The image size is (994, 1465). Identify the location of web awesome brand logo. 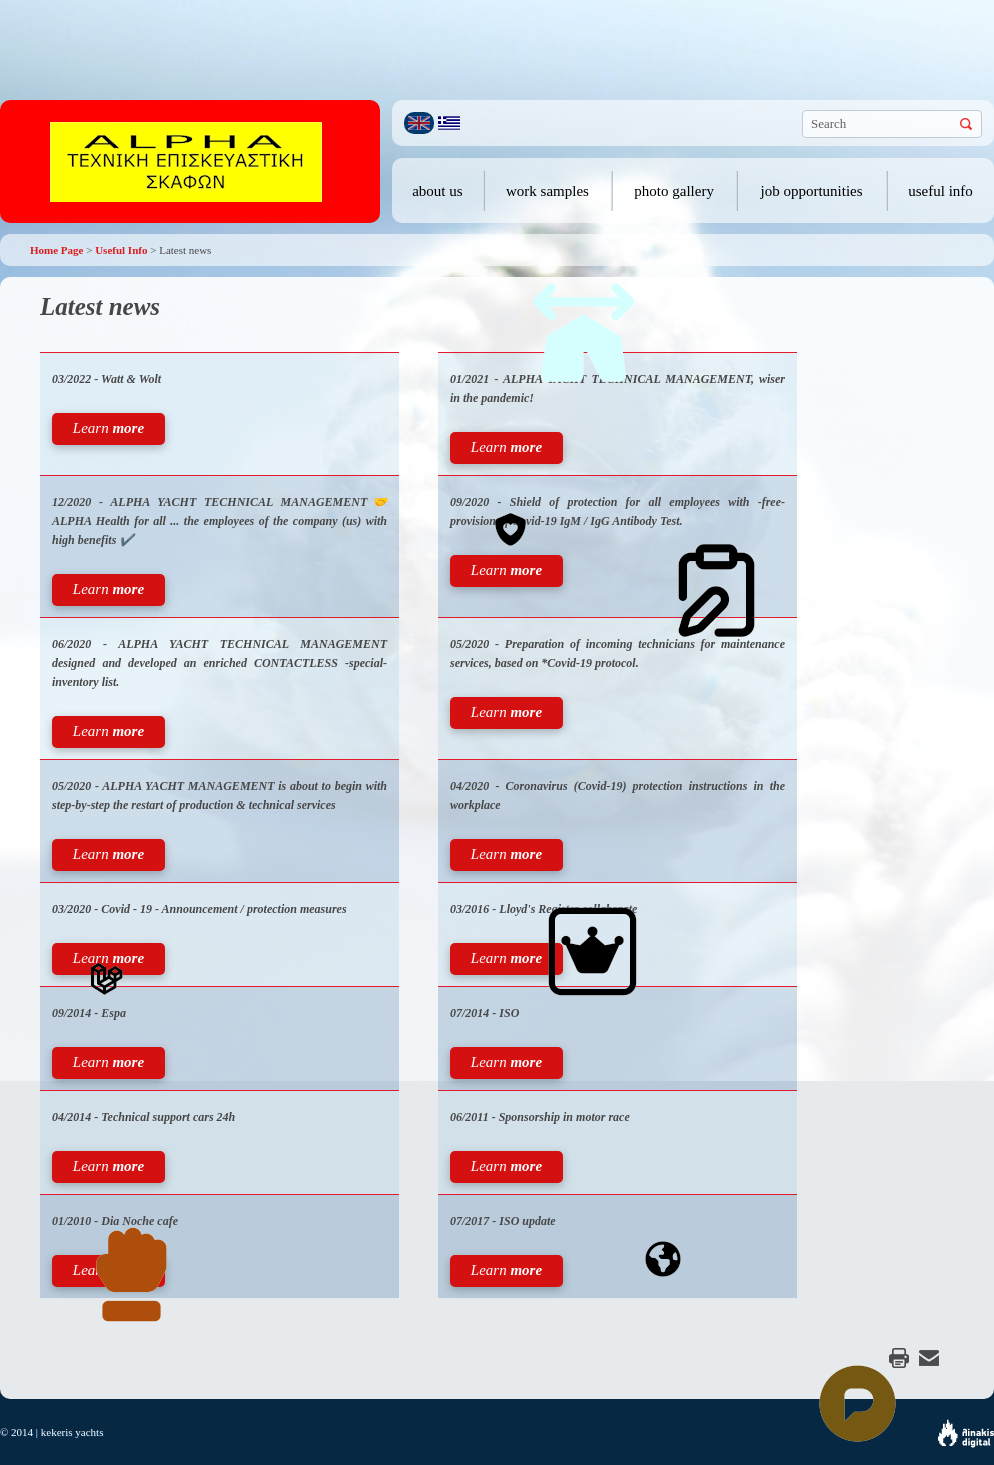
(592, 951).